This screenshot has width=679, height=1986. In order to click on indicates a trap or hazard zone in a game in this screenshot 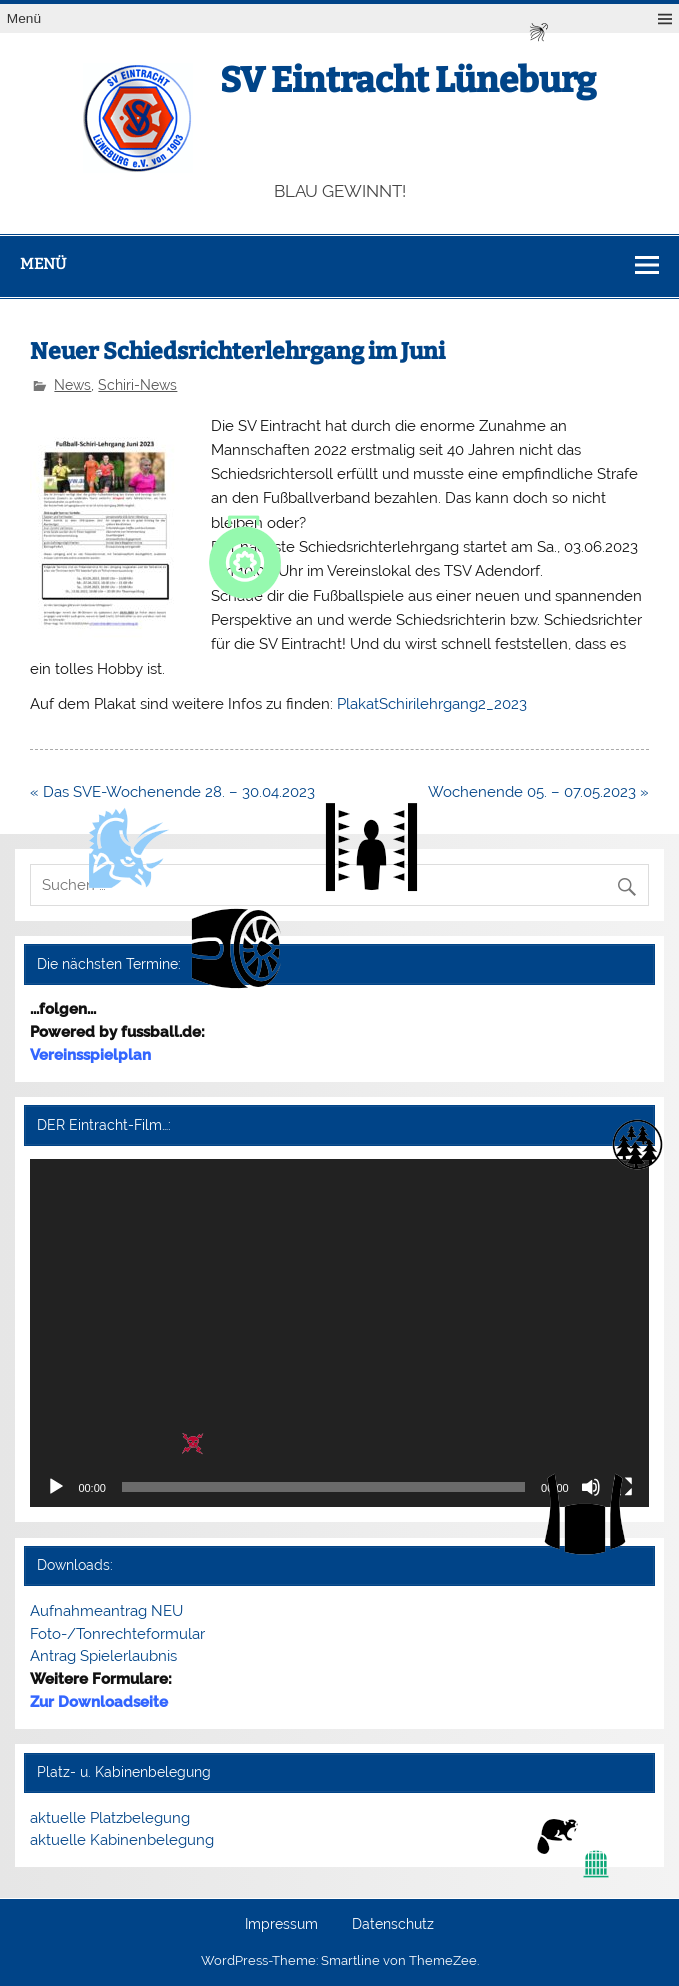, I will do `click(371, 845)`.